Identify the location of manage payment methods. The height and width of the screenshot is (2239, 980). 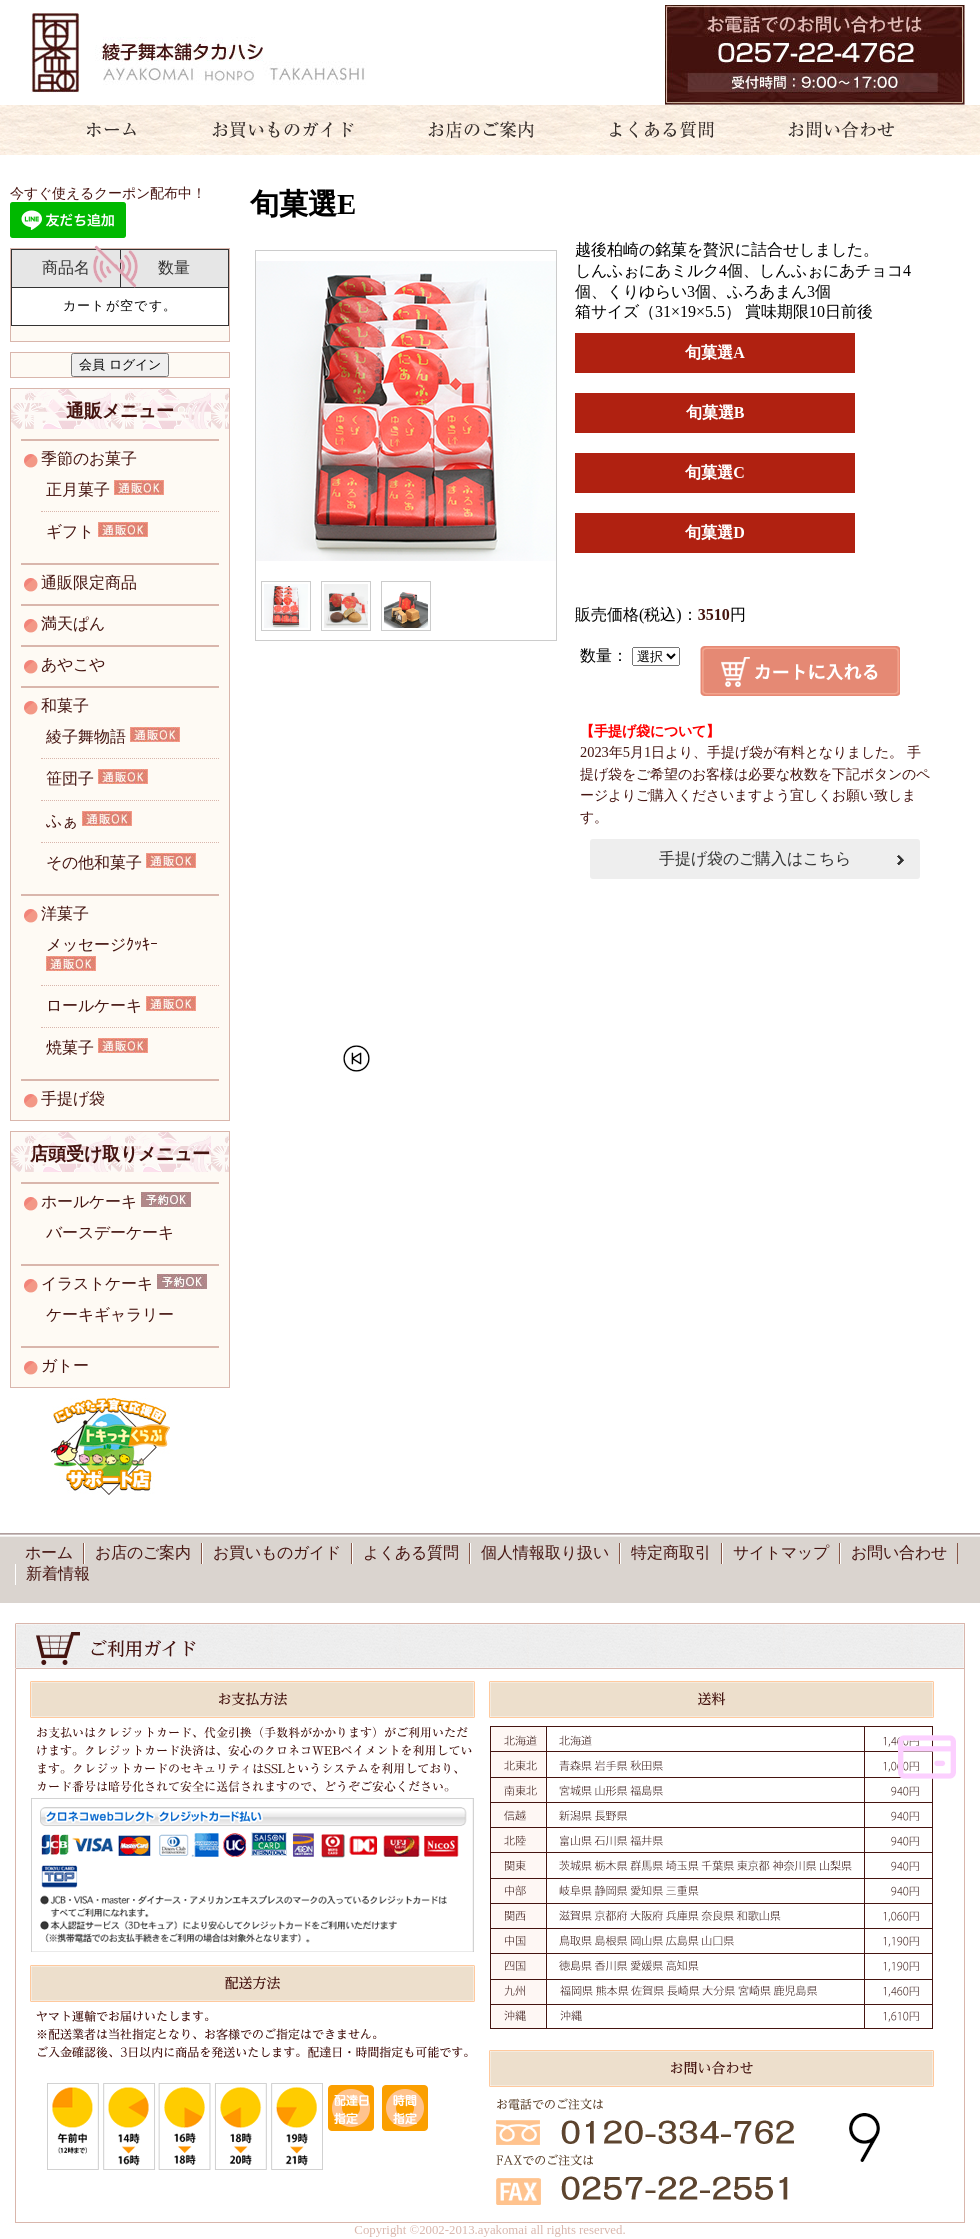
(927, 1757).